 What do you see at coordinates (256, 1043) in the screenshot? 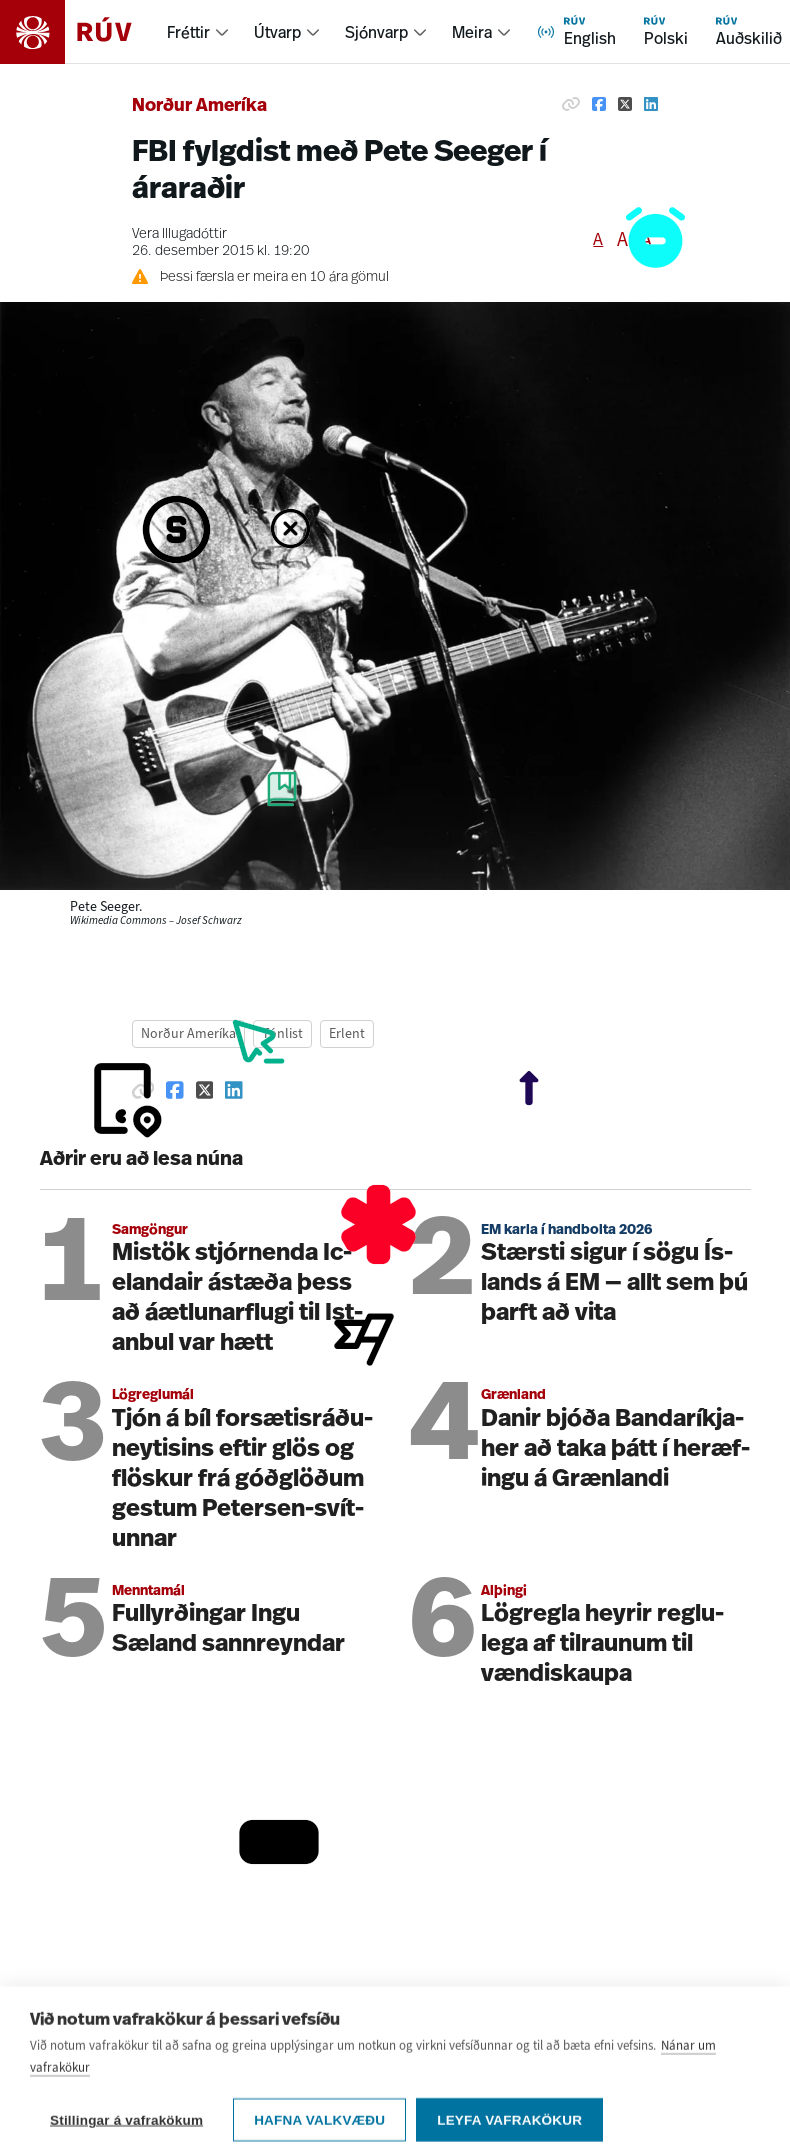
I see `remove a cursor or pointer` at bounding box center [256, 1043].